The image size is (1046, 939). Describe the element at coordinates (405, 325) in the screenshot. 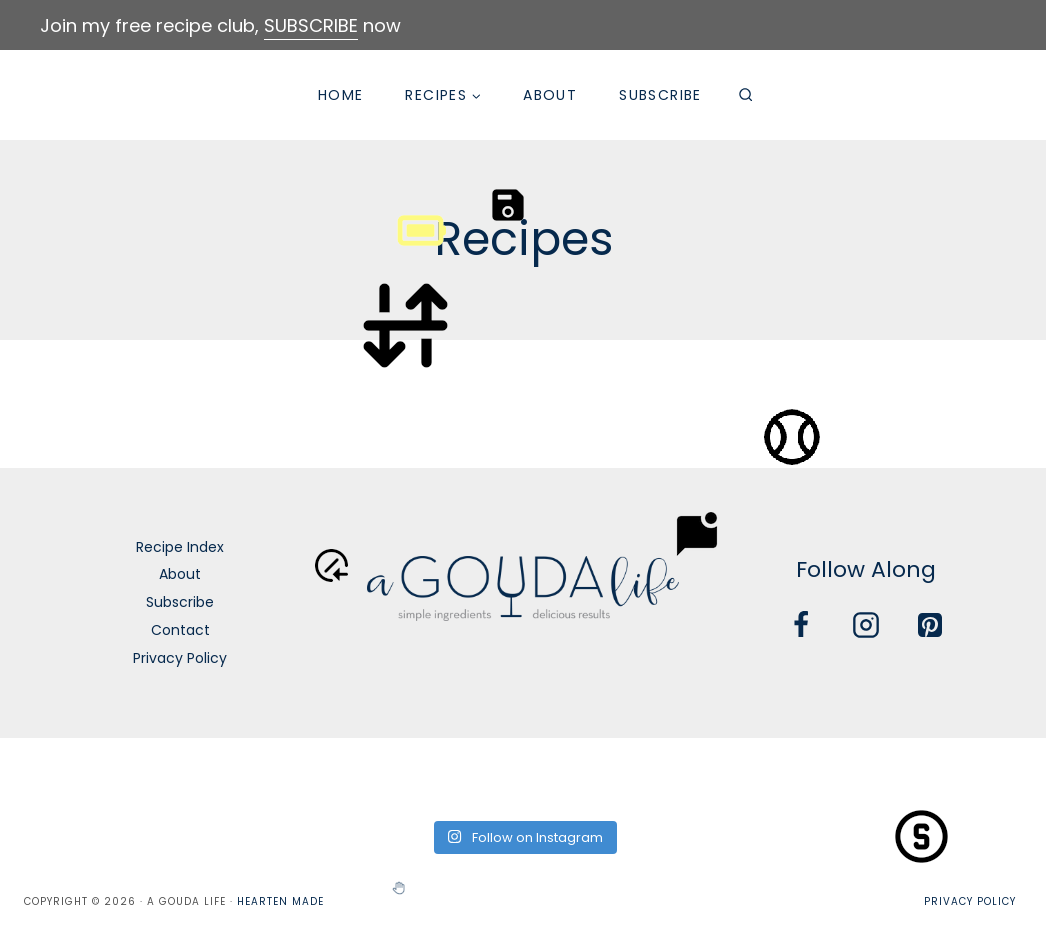

I see `swap or exchange items between two lists` at that location.